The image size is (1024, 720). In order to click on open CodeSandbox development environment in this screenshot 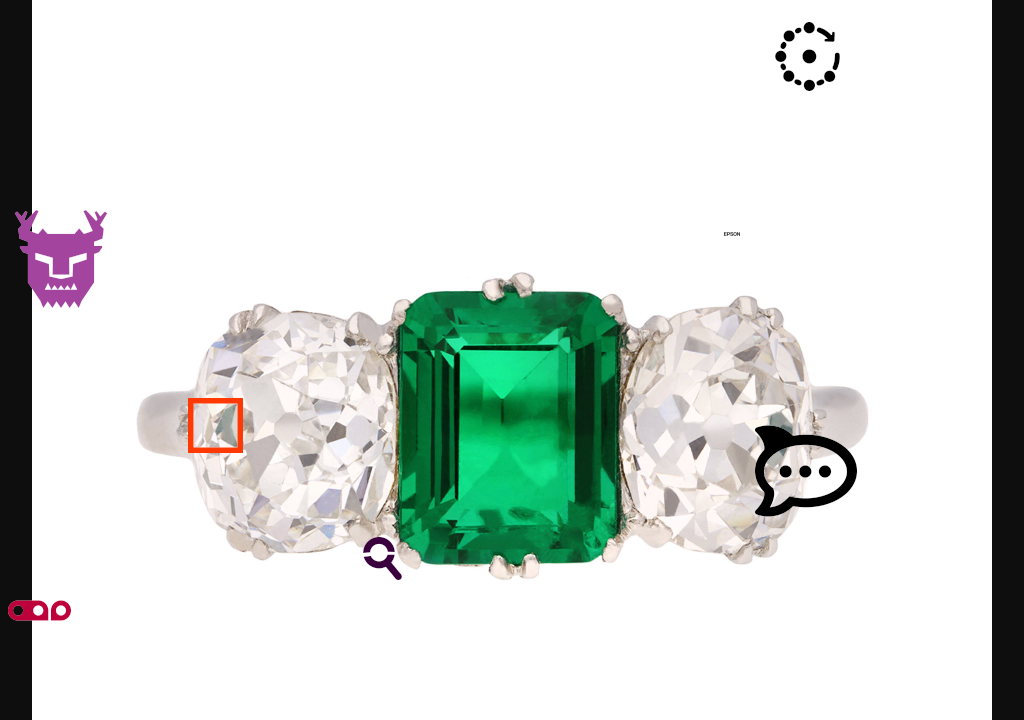, I will do `click(215, 425)`.